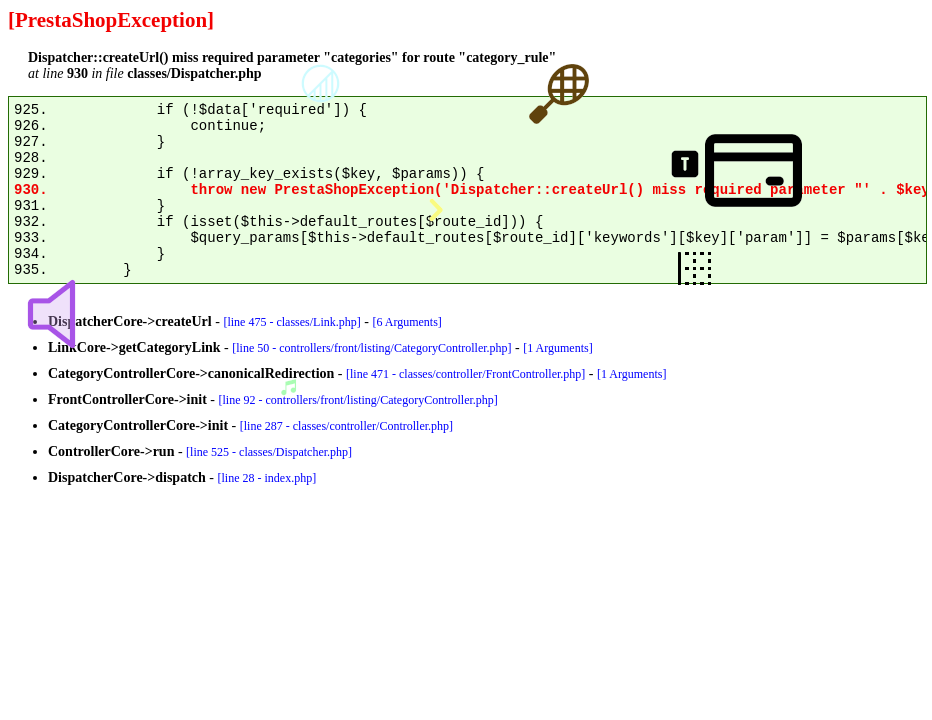 This screenshot has width=932, height=720. What do you see at coordinates (289, 387) in the screenshot?
I see `access music or audio library` at bounding box center [289, 387].